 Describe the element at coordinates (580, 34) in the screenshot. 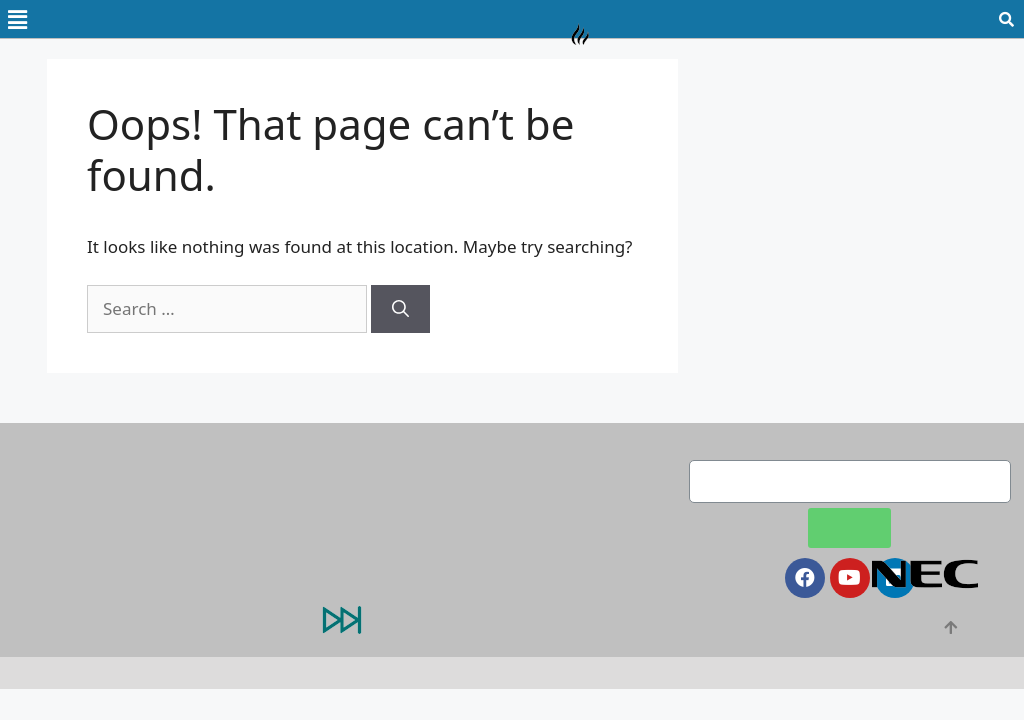

I see `indicates hot or trending content` at that location.